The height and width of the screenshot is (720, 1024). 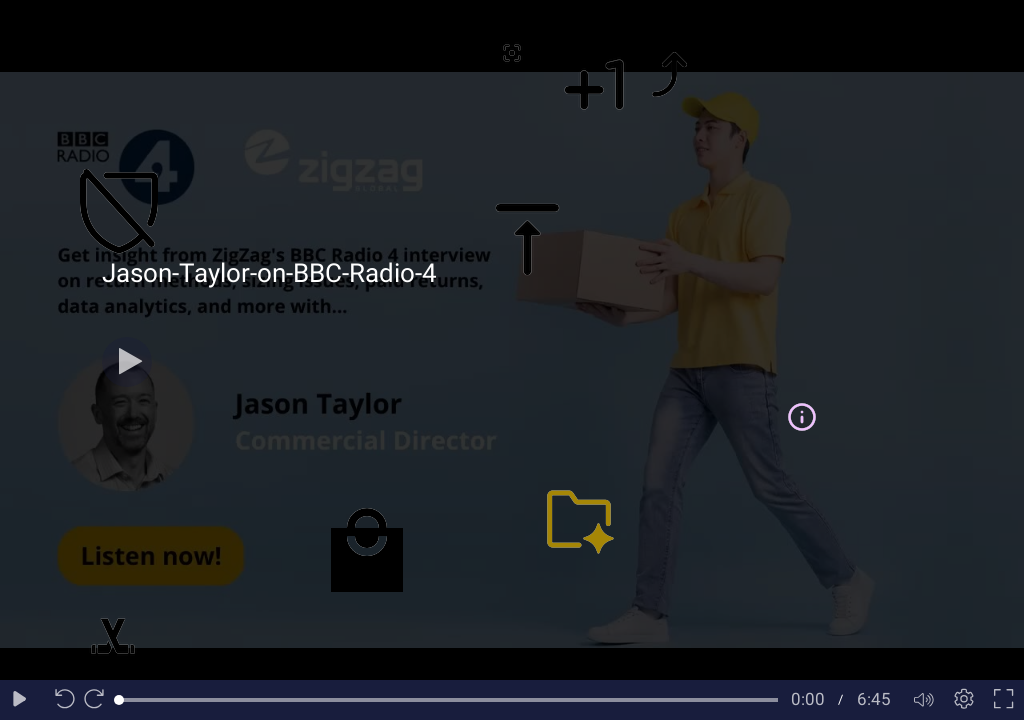 I want to click on align content to the top, so click(x=527, y=239).